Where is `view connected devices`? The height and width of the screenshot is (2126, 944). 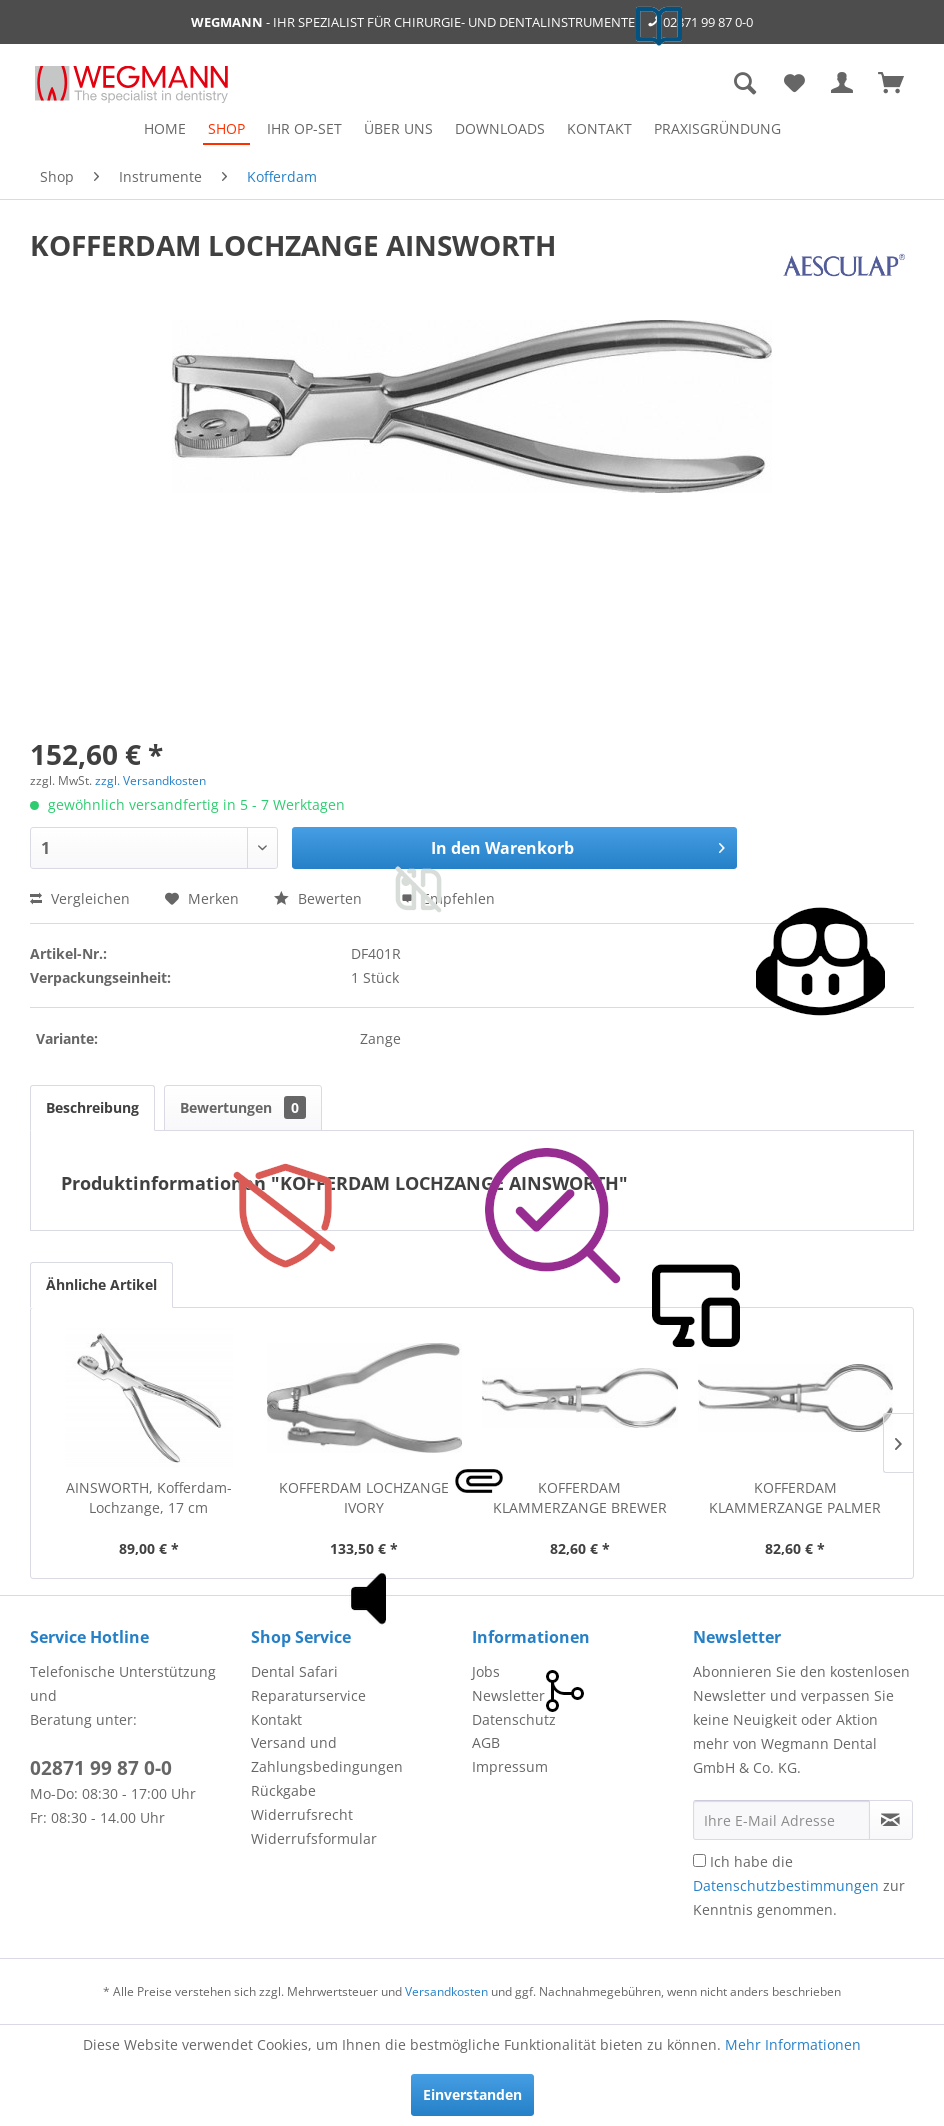 view connected devices is located at coordinates (696, 1303).